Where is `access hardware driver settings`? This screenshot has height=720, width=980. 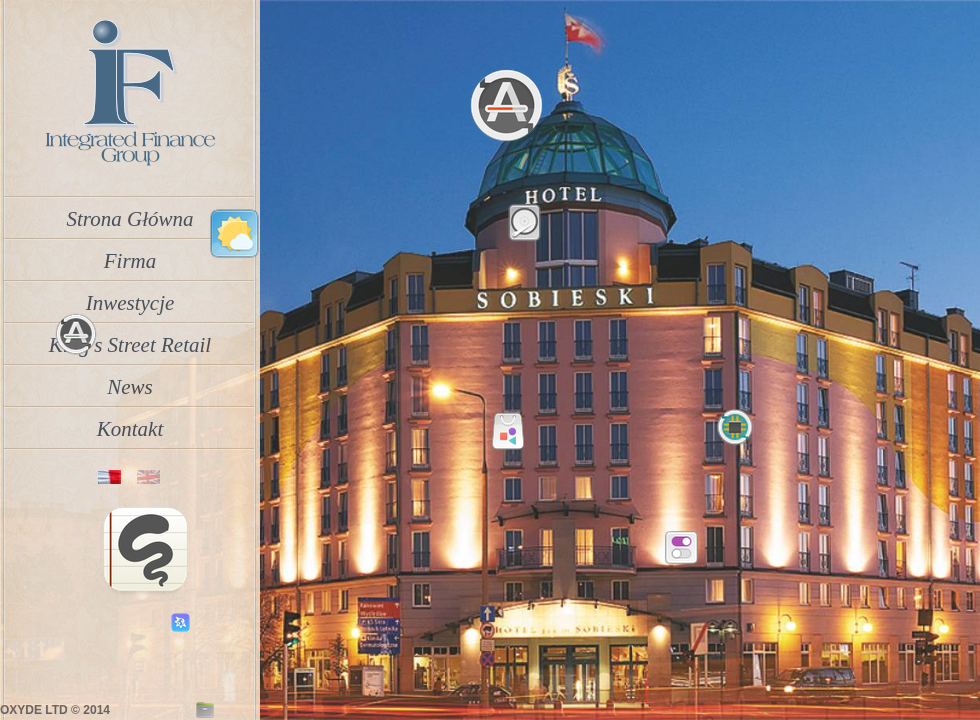
access hardware driver settings is located at coordinates (735, 427).